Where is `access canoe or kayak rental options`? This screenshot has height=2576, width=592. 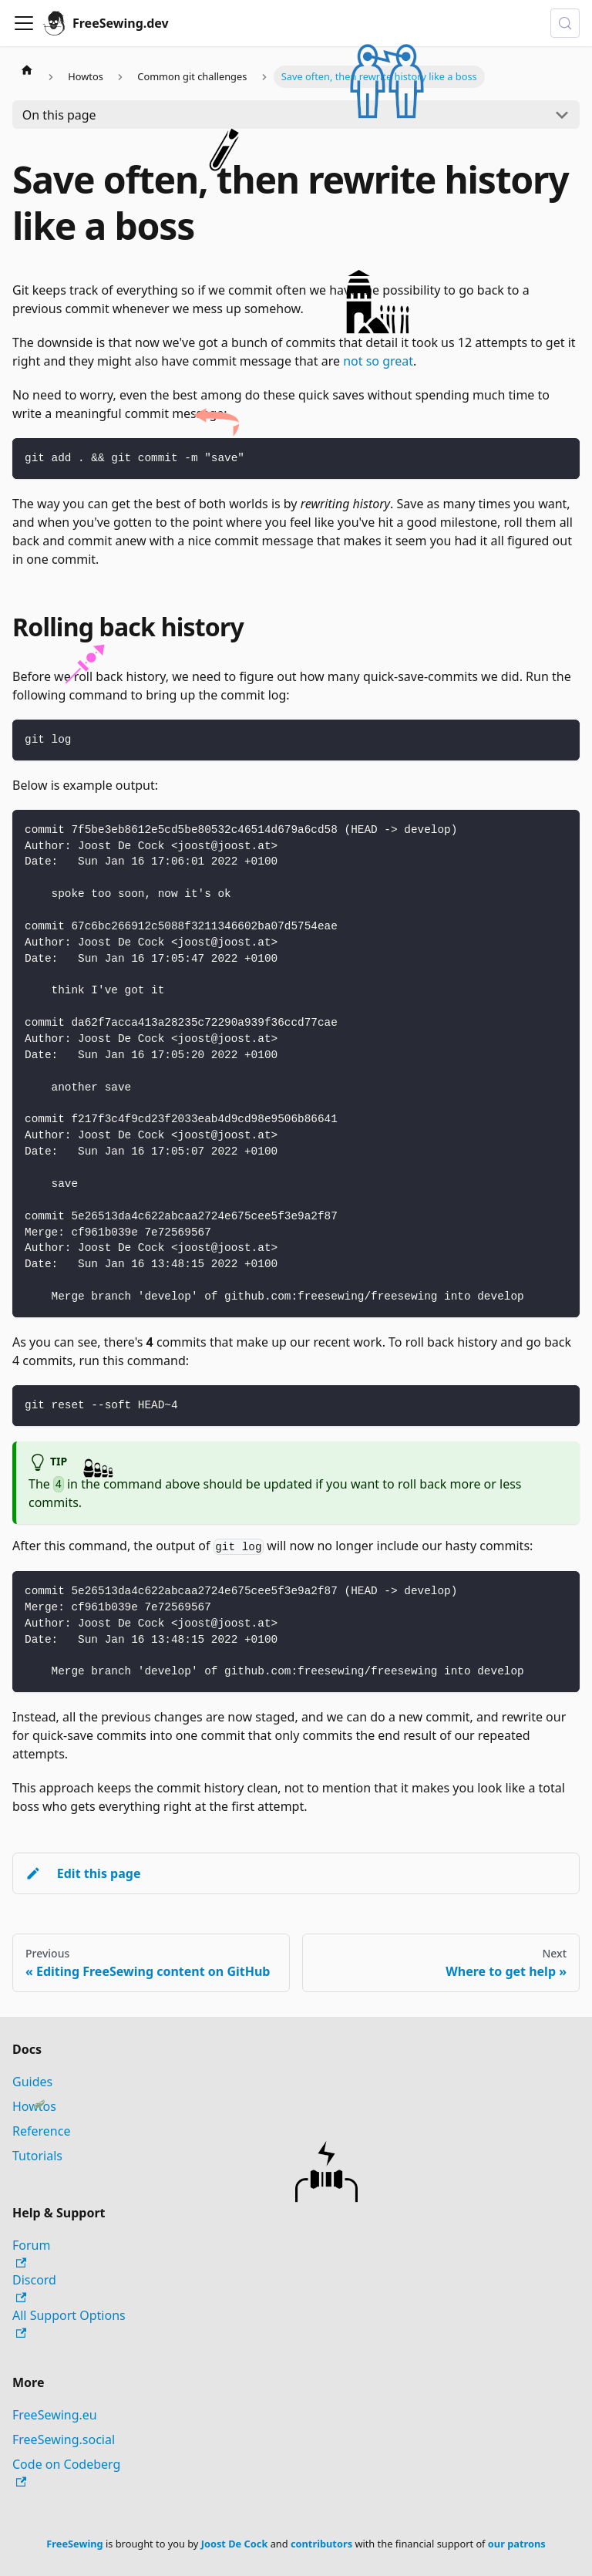
access canoe or kayak rental options is located at coordinates (39, 2104).